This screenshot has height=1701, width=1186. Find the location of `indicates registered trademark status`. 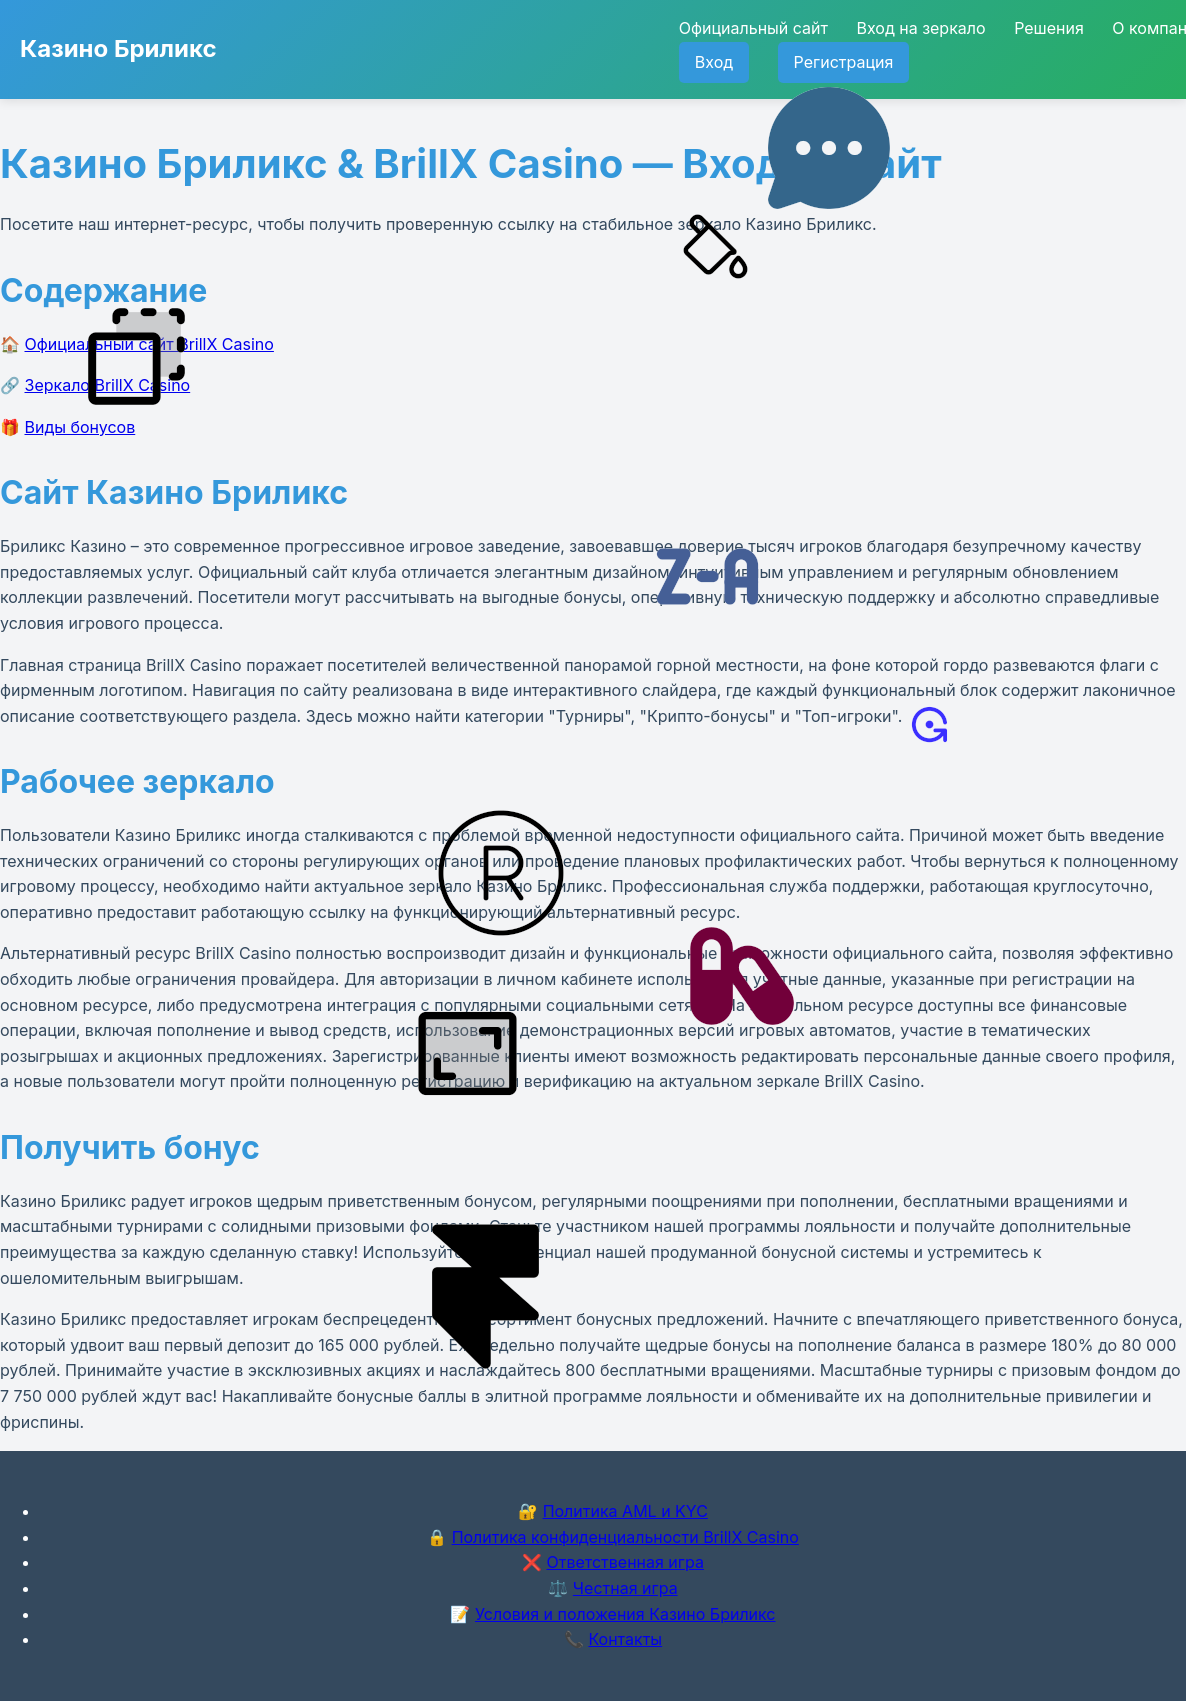

indicates registered trademark status is located at coordinates (501, 873).